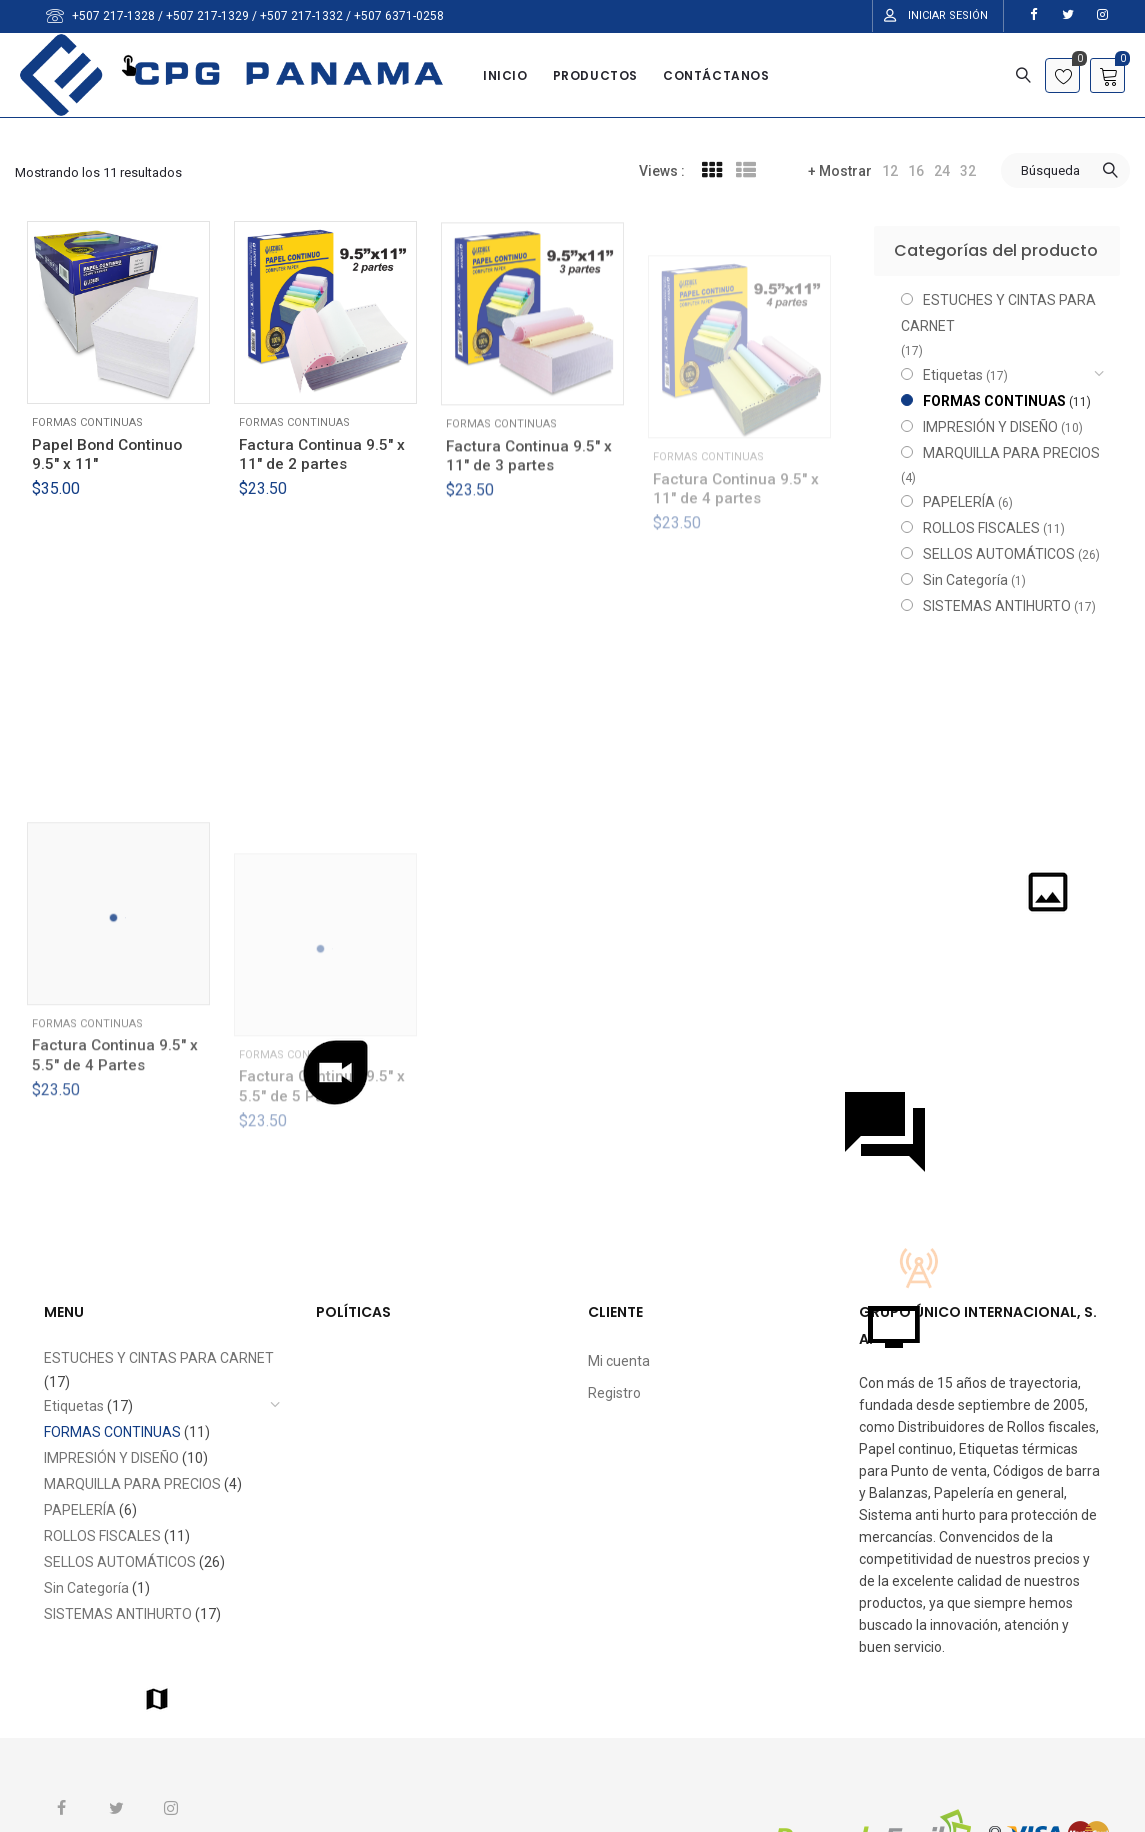 The width and height of the screenshot is (1145, 1832). What do you see at coordinates (129, 66) in the screenshot?
I see `tap to interact with this element` at bounding box center [129, 66].